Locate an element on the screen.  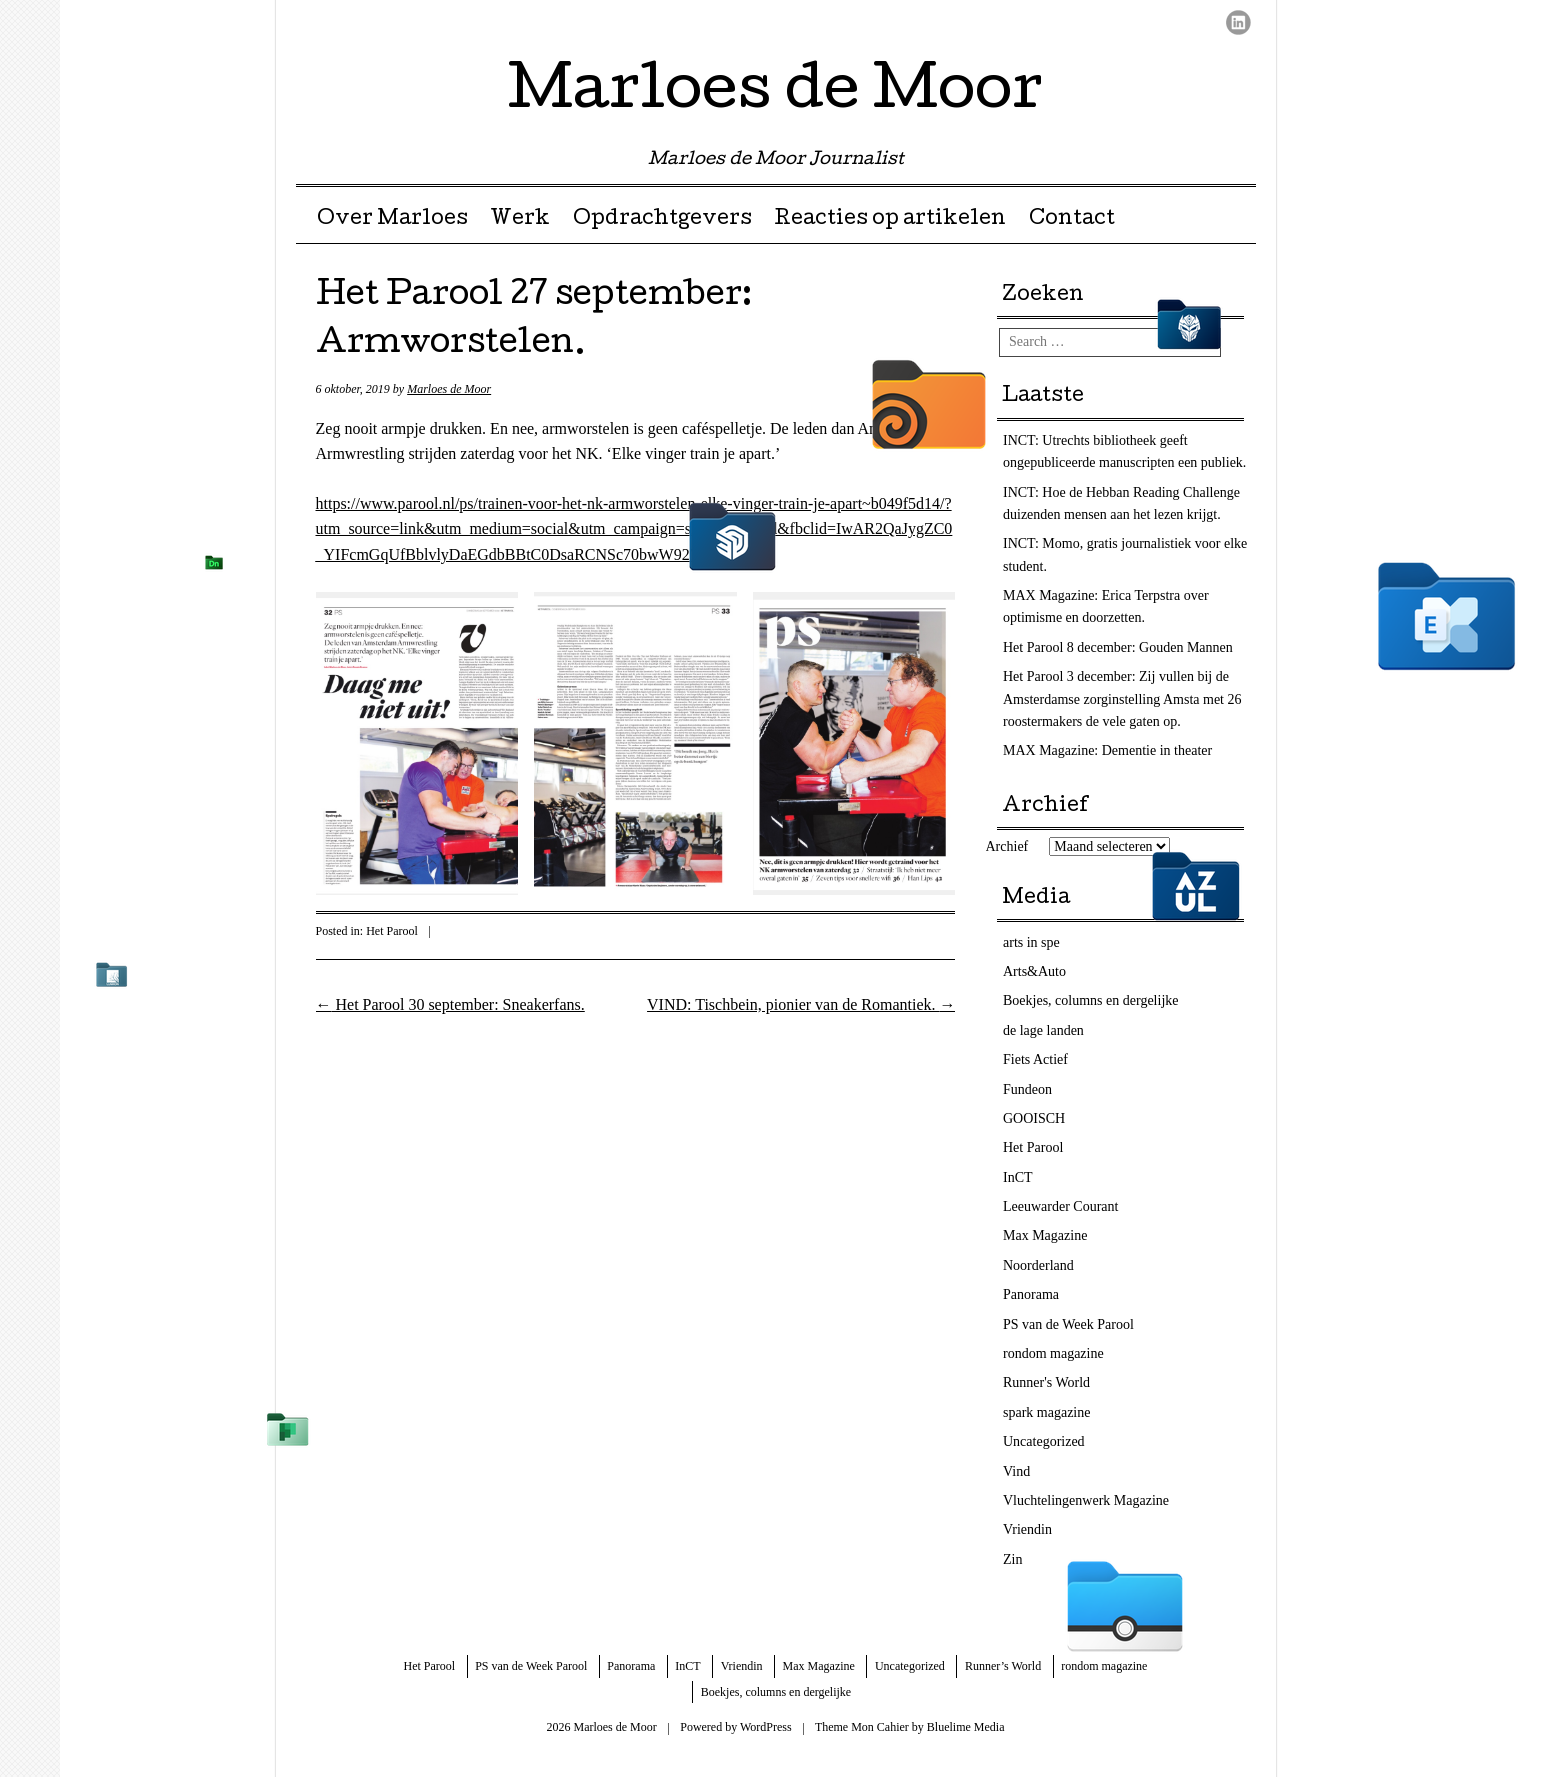
open microsoft exchange folder is located at coordinates (1446, 620).